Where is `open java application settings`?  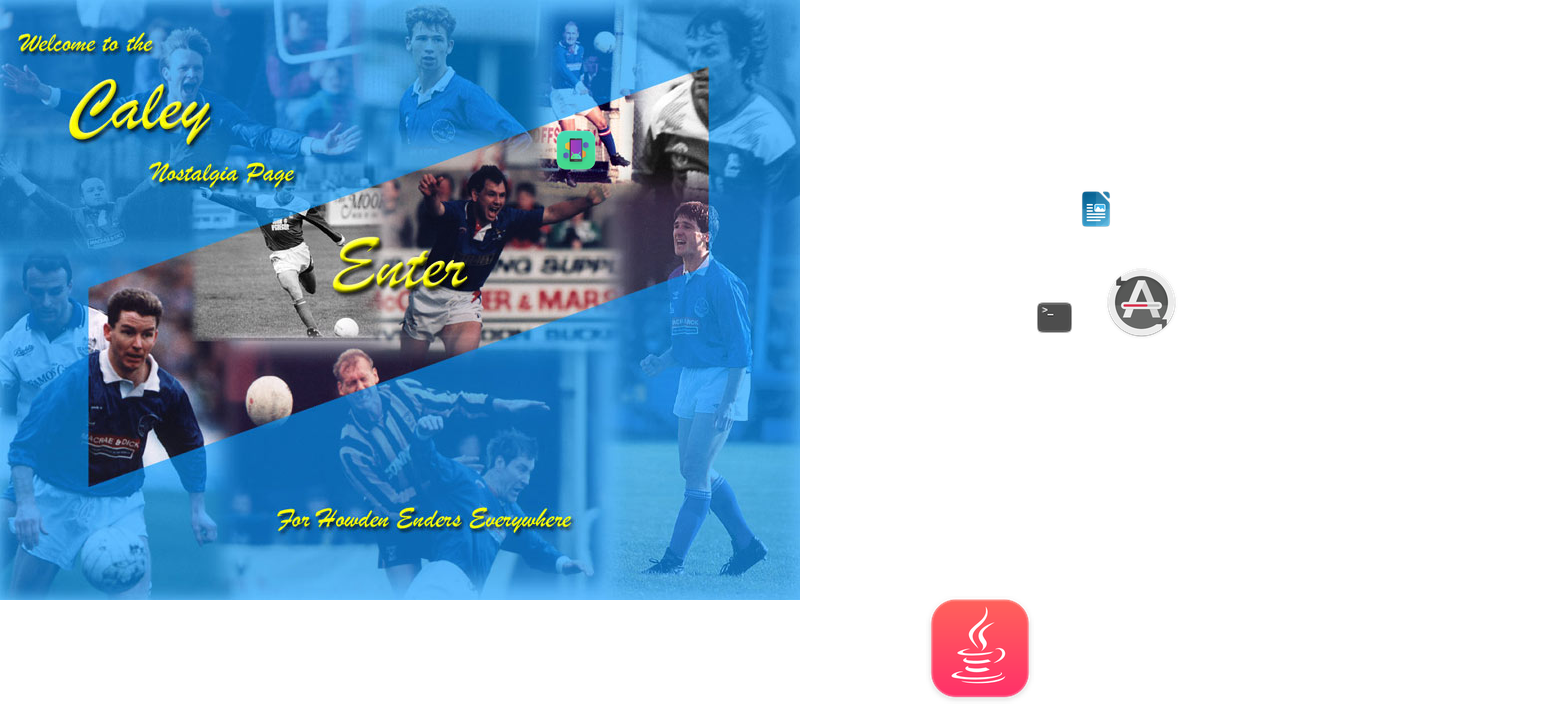
open java application settings is located at coordinates (980, 650).